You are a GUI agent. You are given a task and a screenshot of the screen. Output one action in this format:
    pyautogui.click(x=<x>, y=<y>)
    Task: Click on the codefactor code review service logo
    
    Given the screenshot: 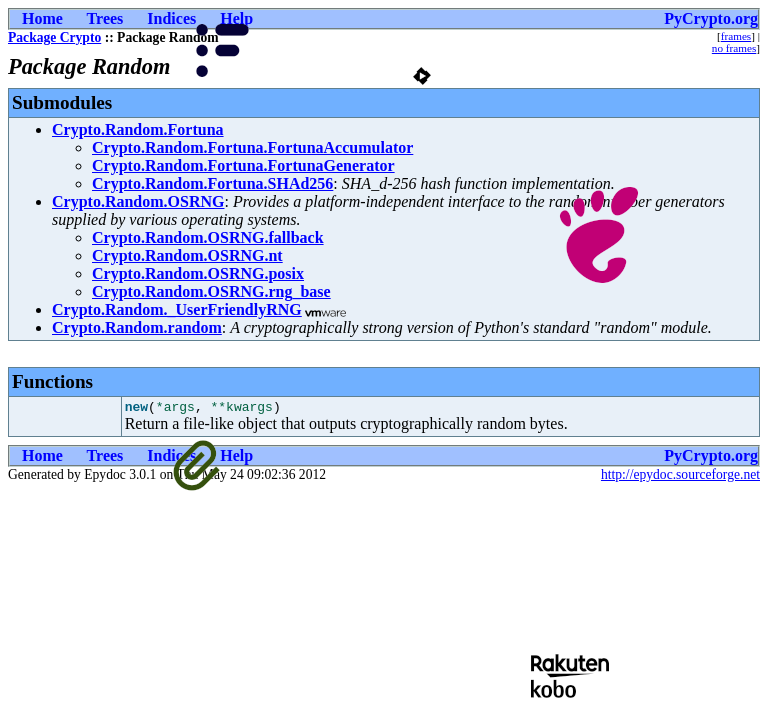 What is the action you would take?
    pyautogui.click(x=222, y=50)
    